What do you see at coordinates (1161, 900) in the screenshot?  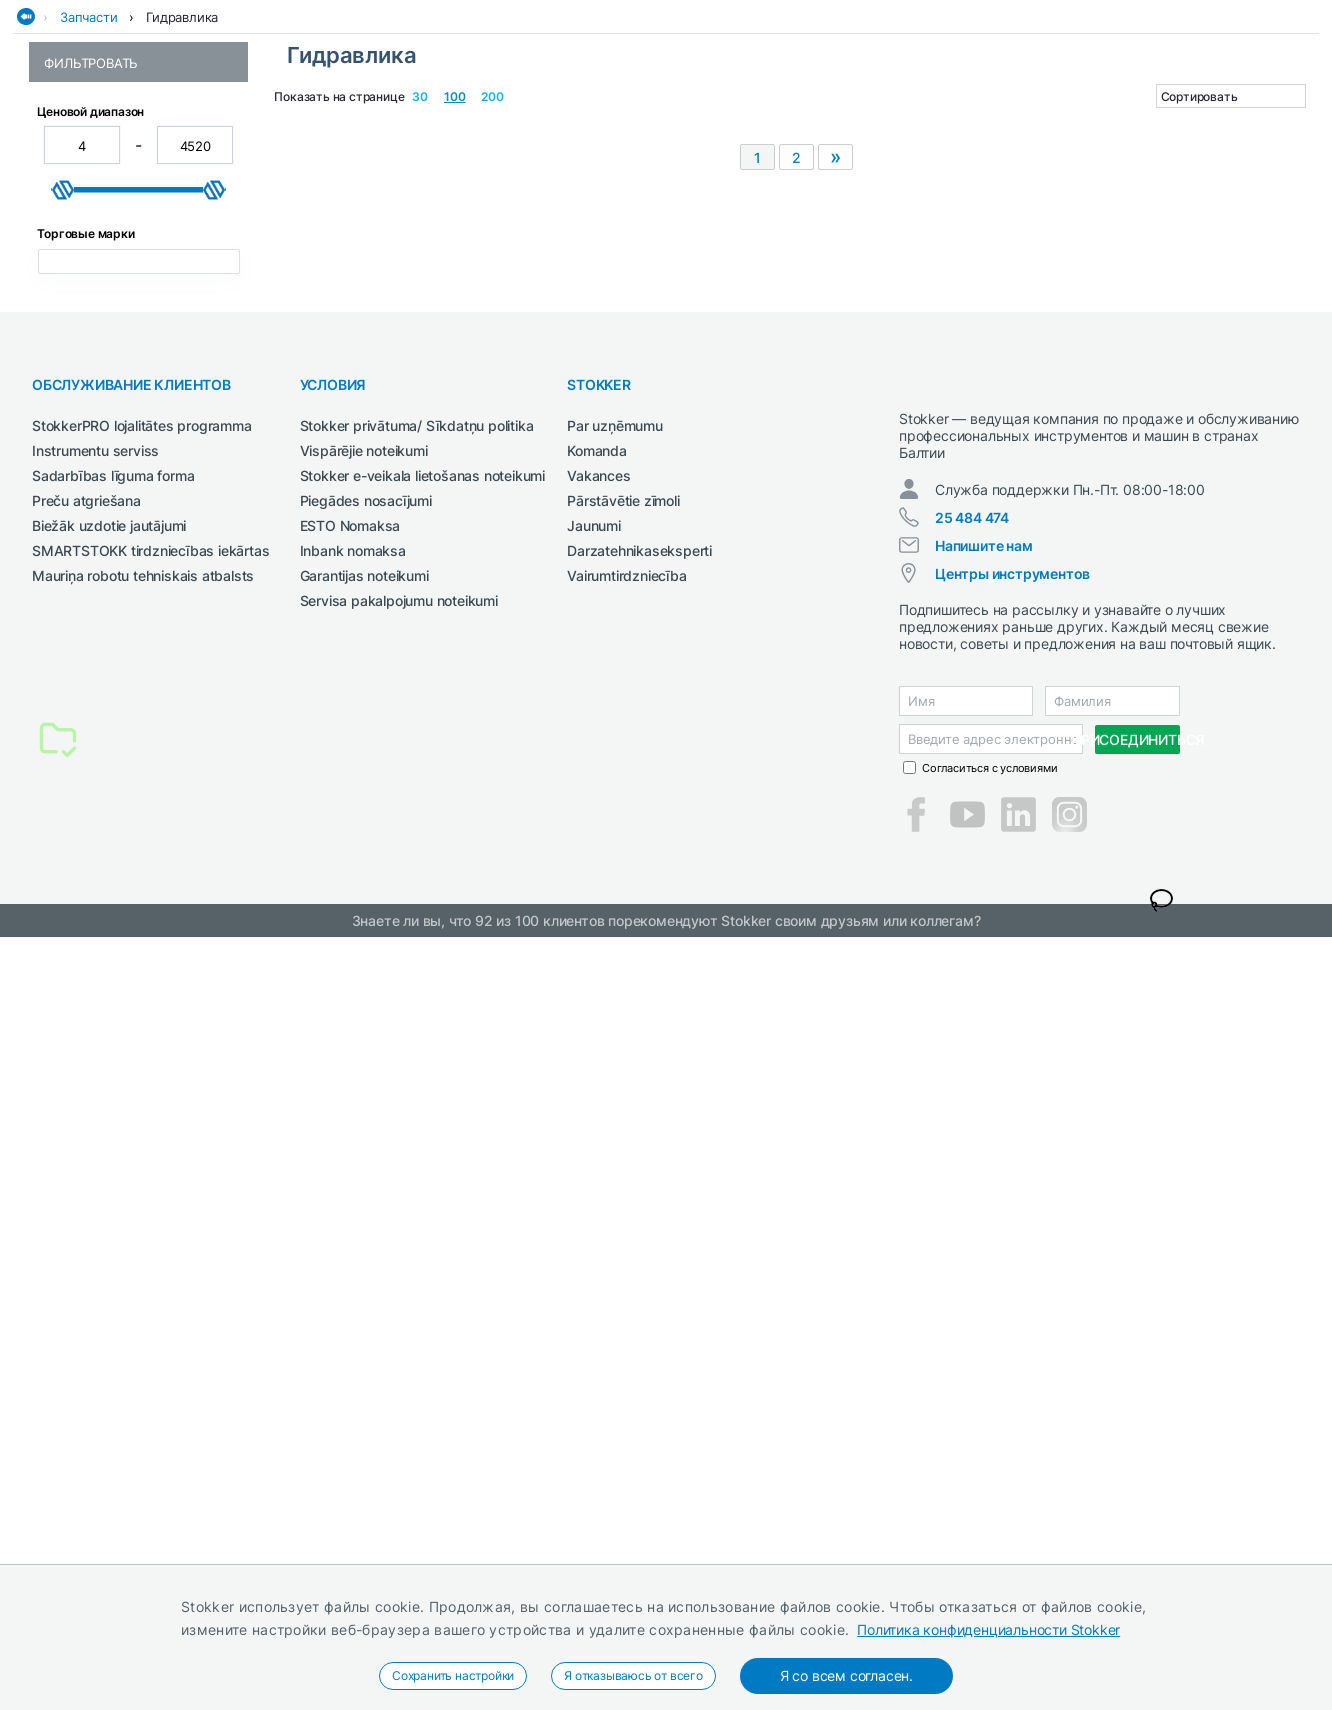 I see `select an irregular area with freehand drawing` at bounding box center [1161, 900].